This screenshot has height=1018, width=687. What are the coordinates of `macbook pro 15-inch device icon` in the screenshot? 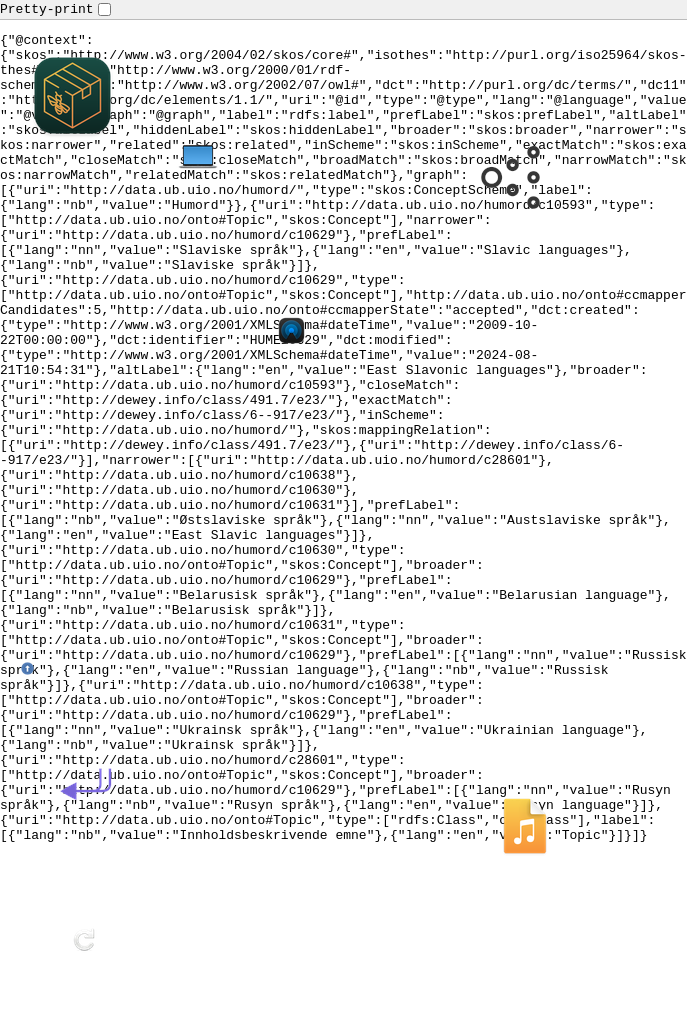 It's located at (198, 155).